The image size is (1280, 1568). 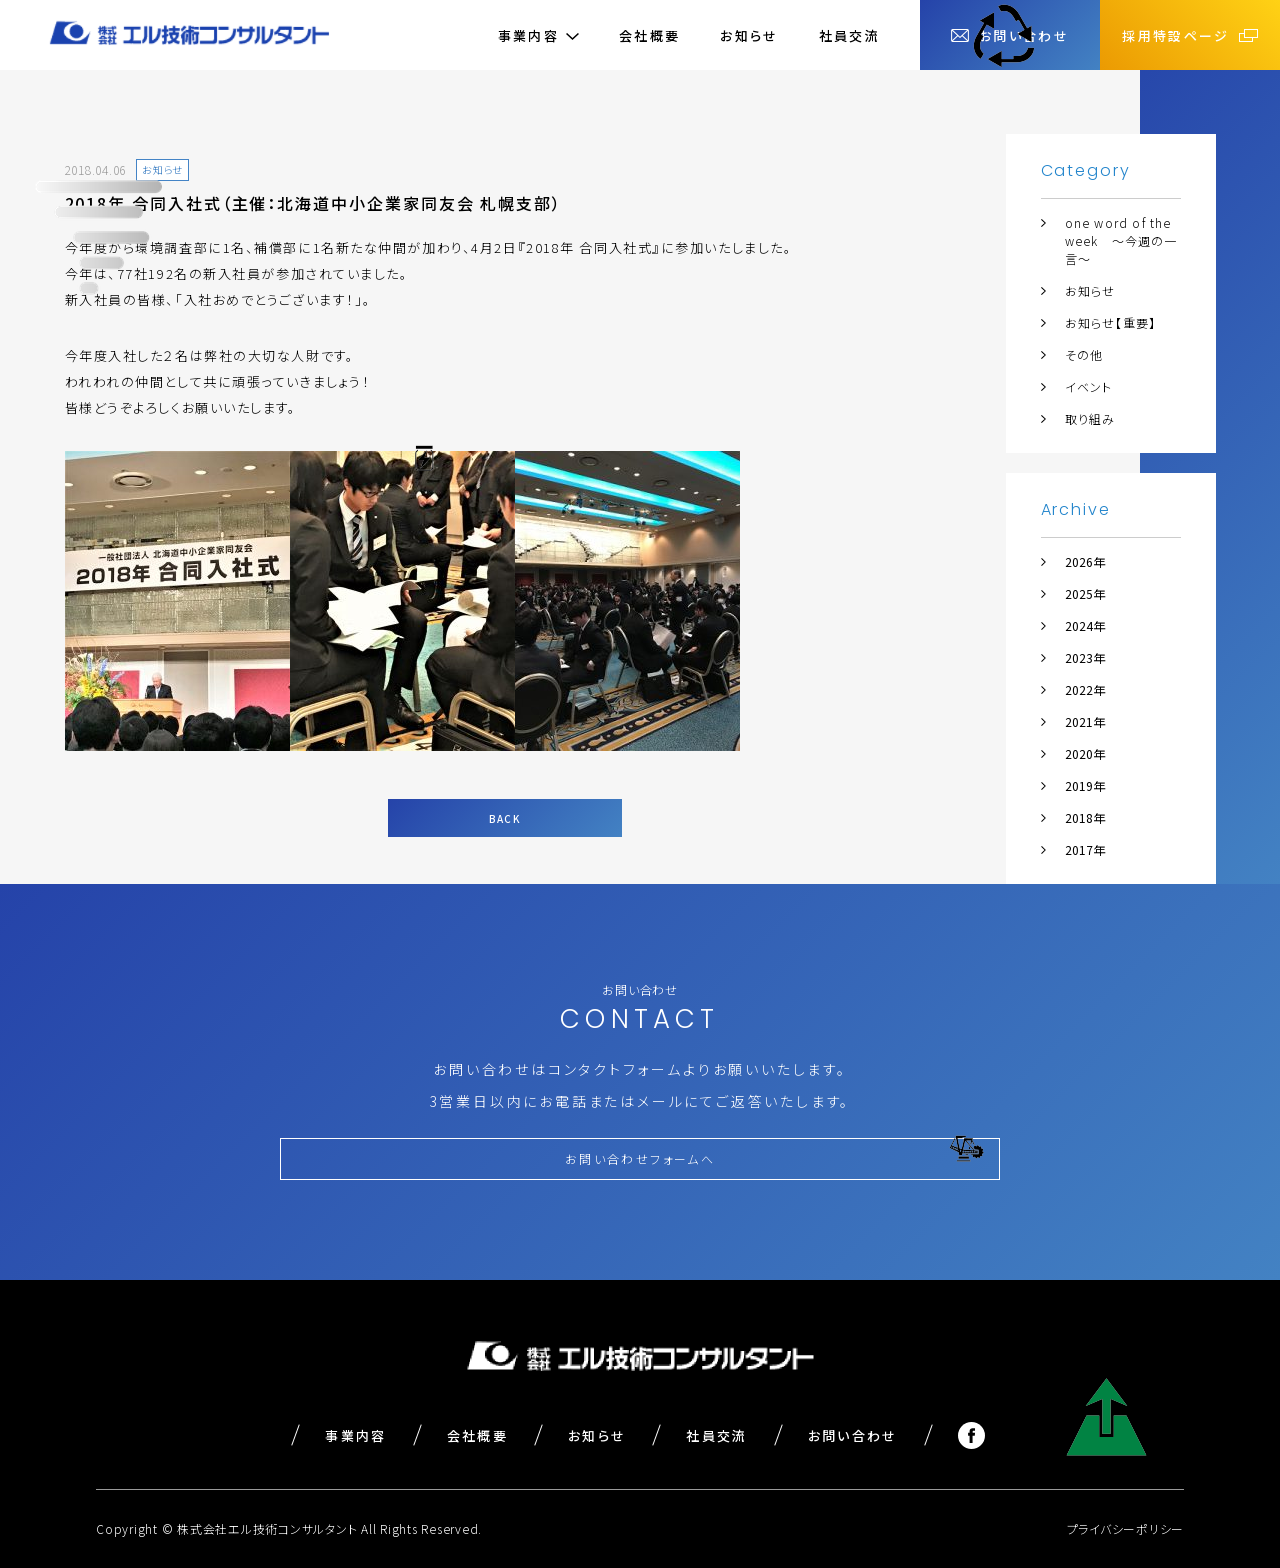 I want to click on play a card from your hand, so click(x=1106, y=1415).